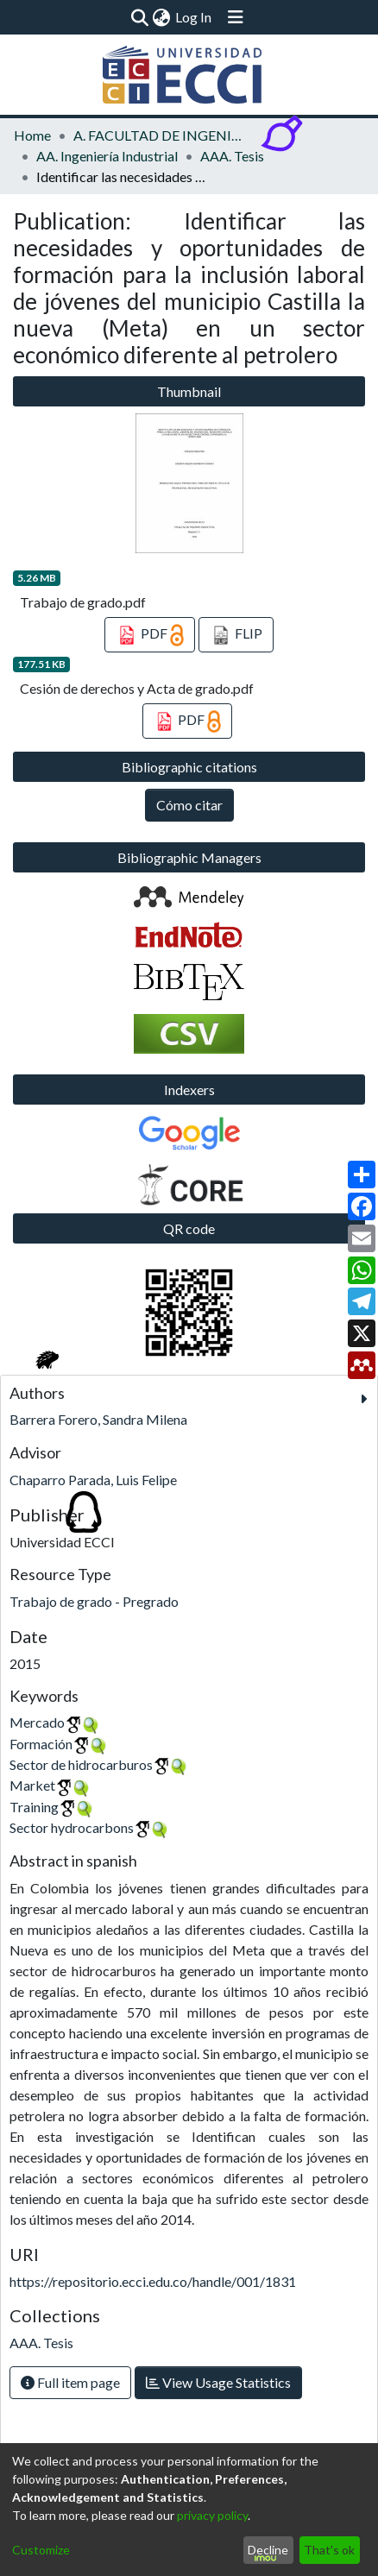 This screenshot has height=2576, width=378. I want to click on open QQ messenger app, so click(84, 1512).